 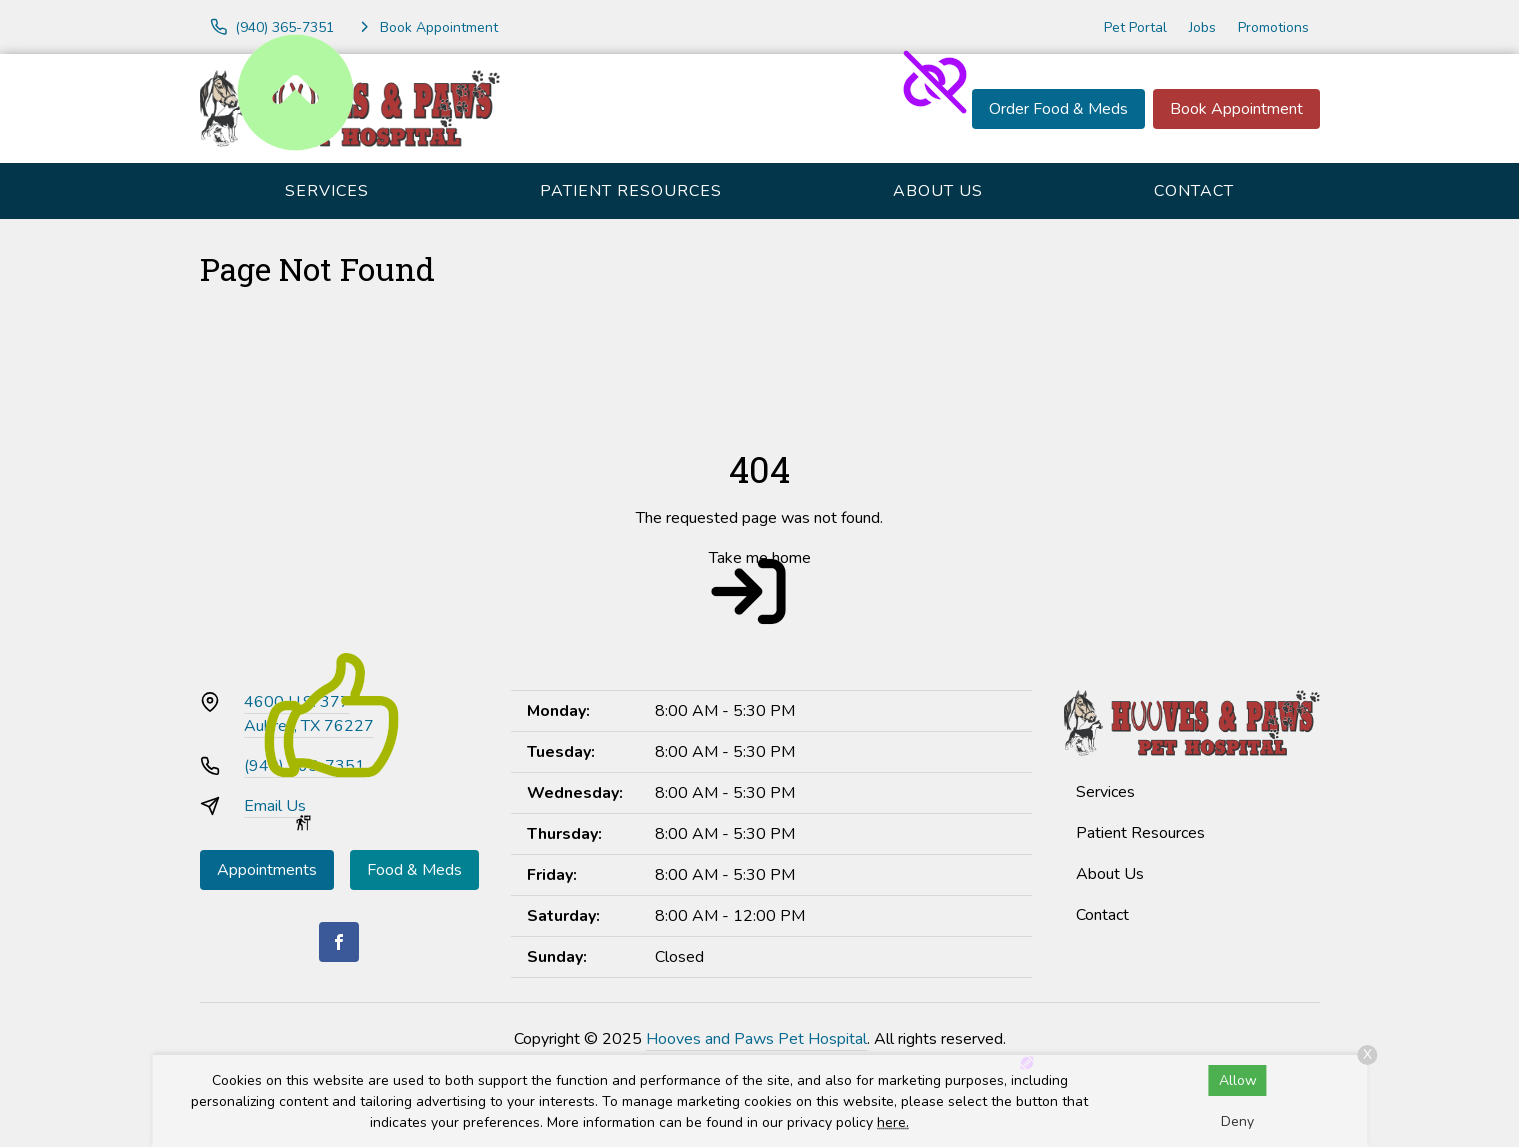 I want to click on sign in to your account, so click(x=748, y=591).